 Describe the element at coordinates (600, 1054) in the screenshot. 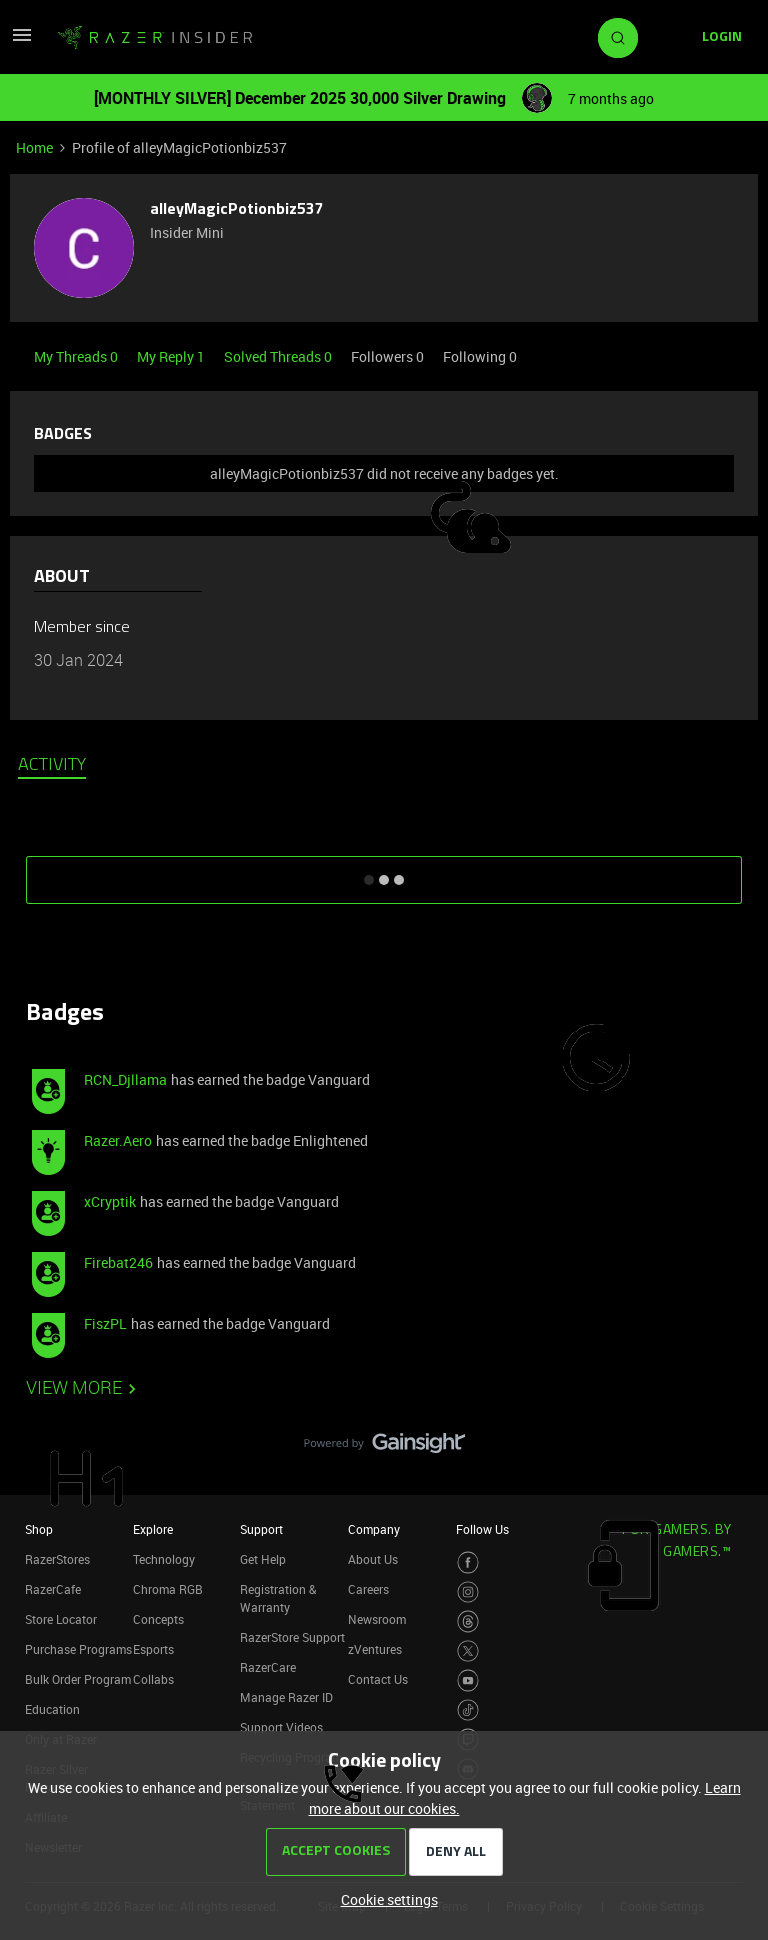

I see `add more time to a timer or deadline` at that location.